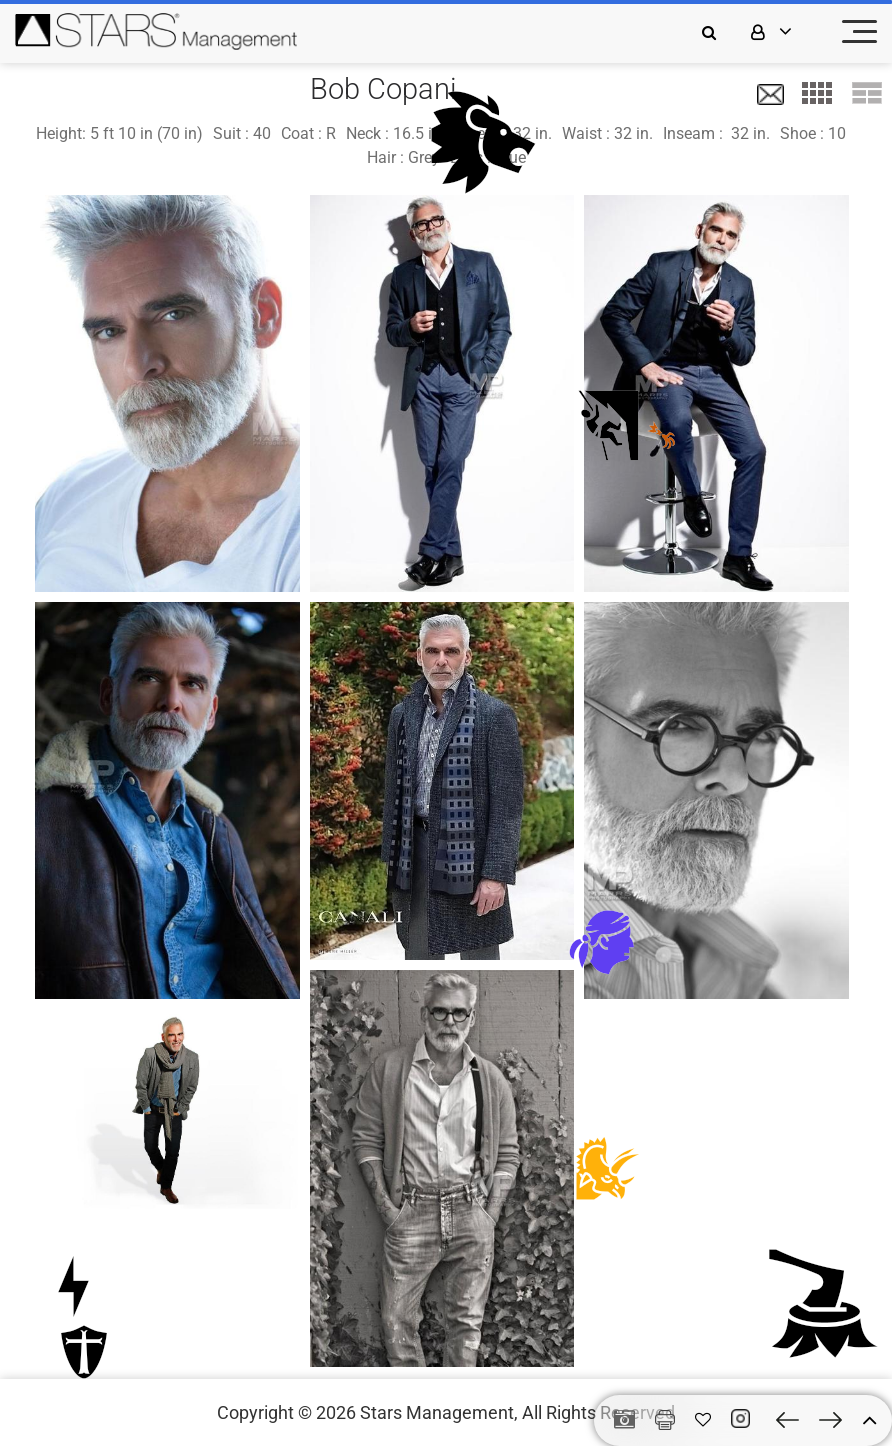 The width and height of the screenshot is (892, 1446). I want to click on access mountain climbing or rock climbing activities, so click(603, 425).